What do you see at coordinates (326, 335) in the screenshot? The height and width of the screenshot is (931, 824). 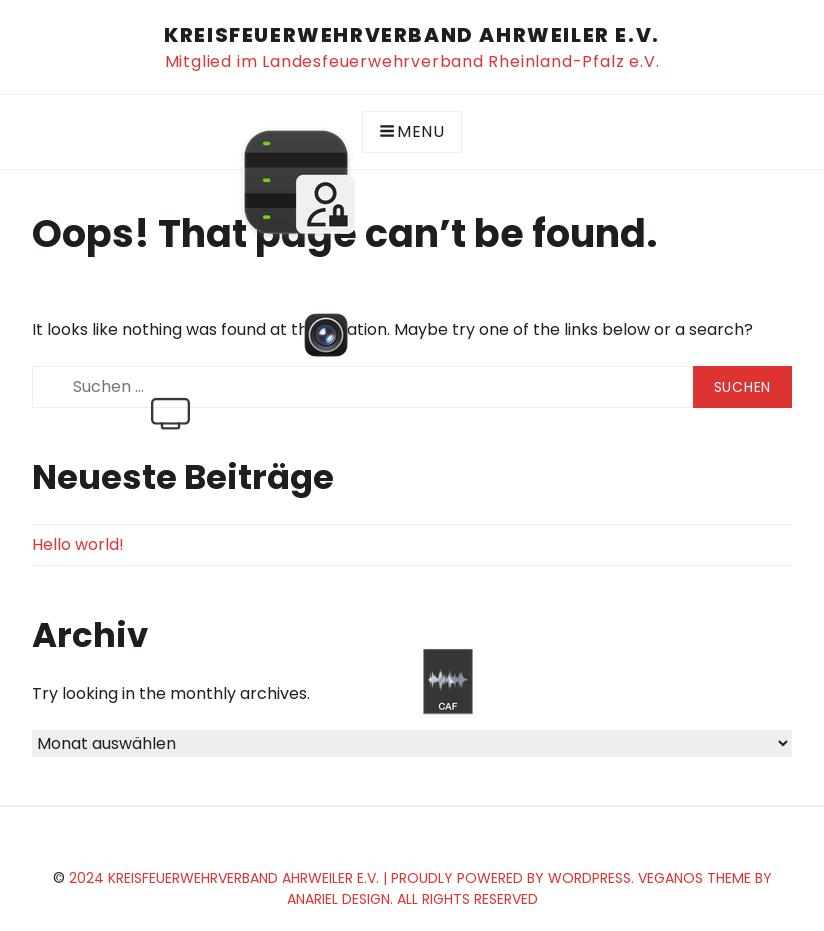 I see `open the camera app` at bounding box center [326, 335].